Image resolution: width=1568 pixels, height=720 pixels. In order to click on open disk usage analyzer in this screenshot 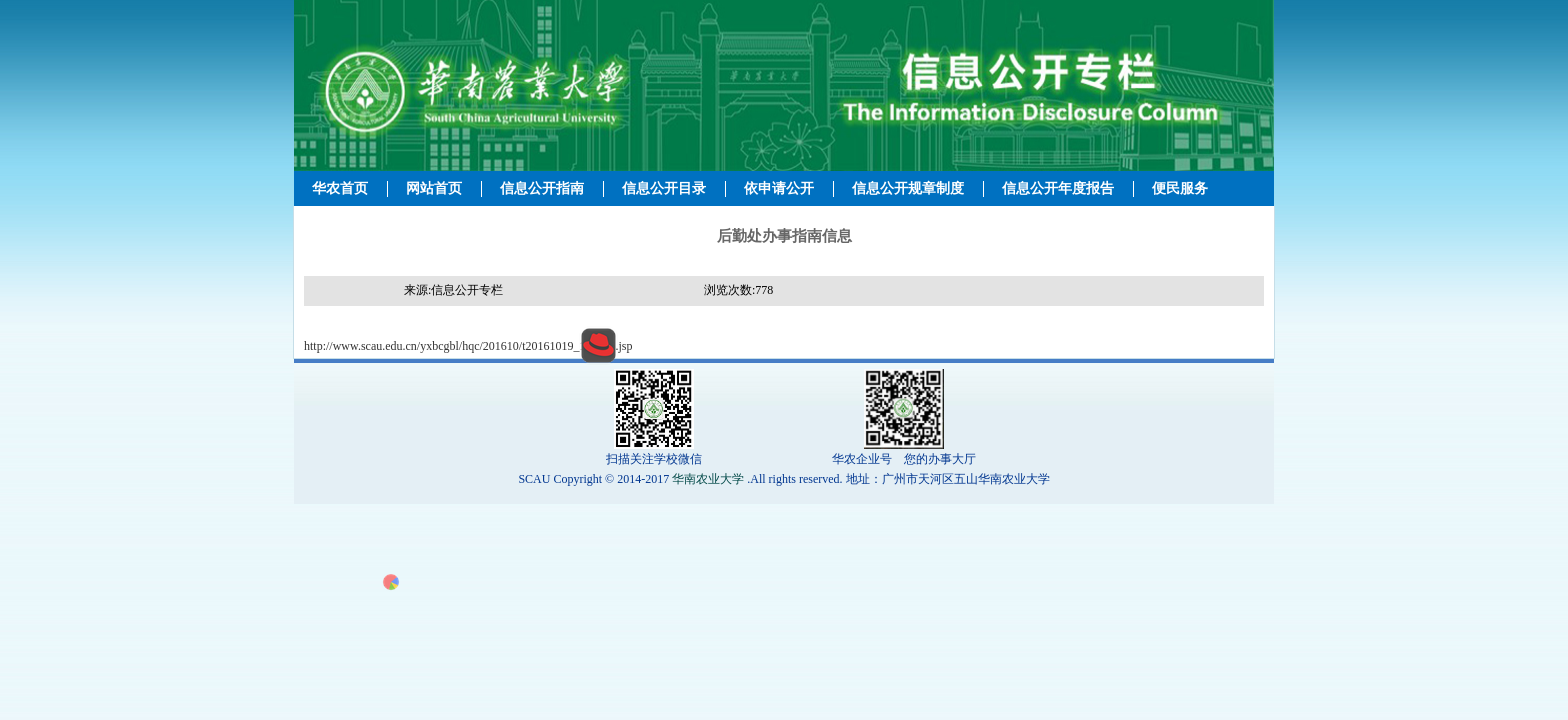, I will do `click(391, 582)`.